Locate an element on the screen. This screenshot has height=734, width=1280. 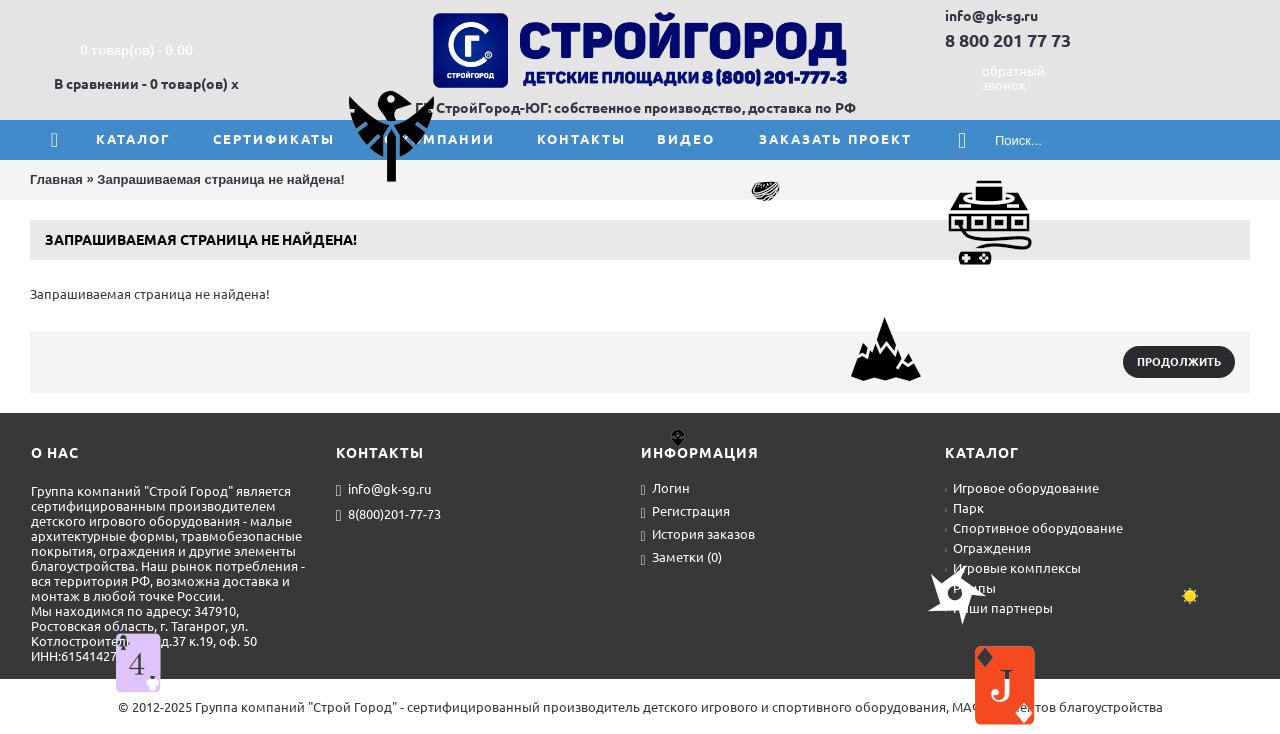
alien character or avatar selection is located at coordinates (678, 438).